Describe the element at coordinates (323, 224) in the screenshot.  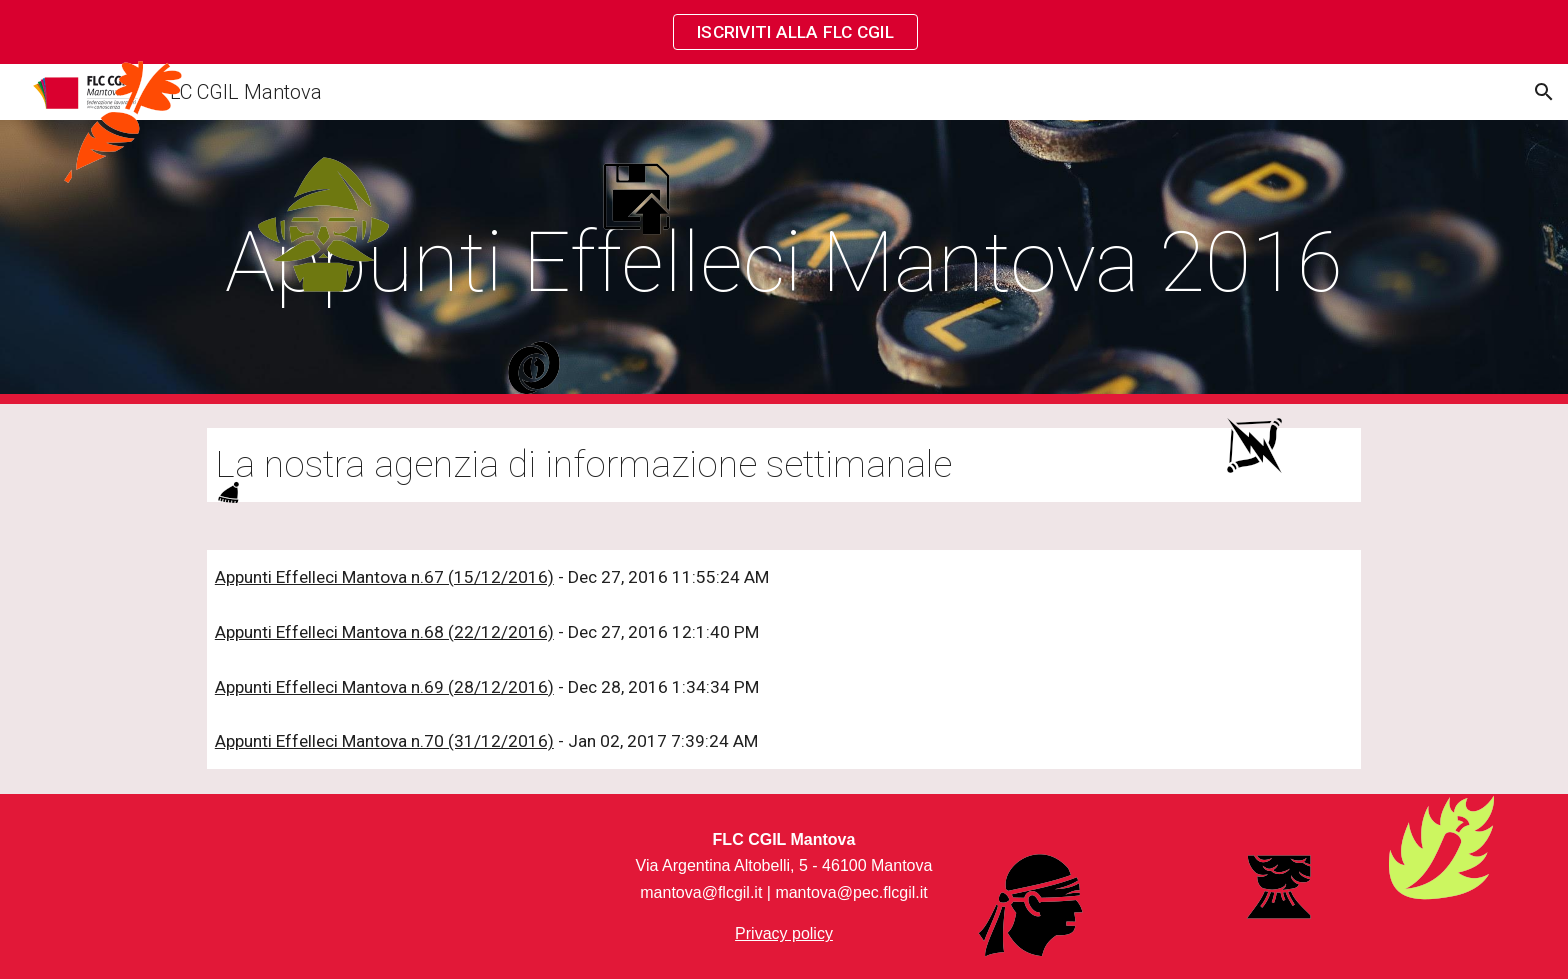
I see `access wizard or mage character class` at that location.